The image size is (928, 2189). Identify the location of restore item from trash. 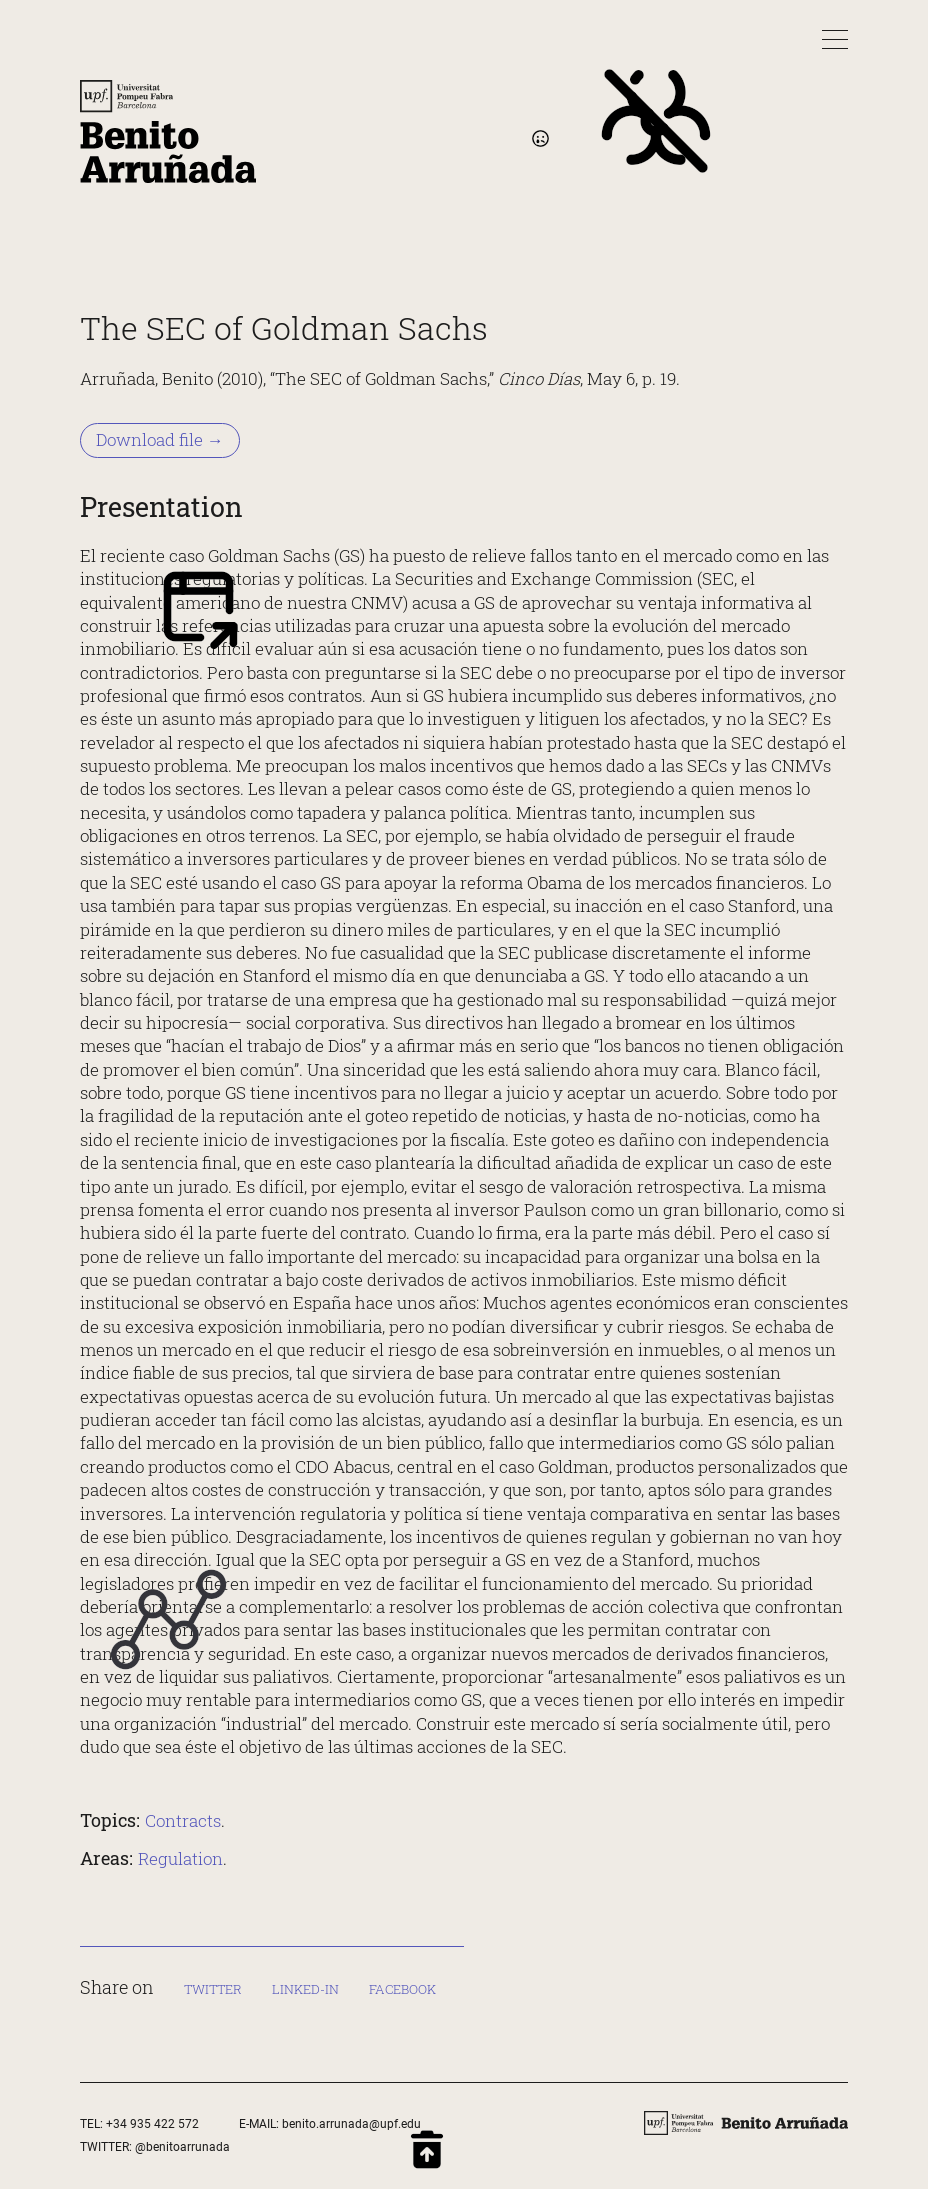
(427, 2150).